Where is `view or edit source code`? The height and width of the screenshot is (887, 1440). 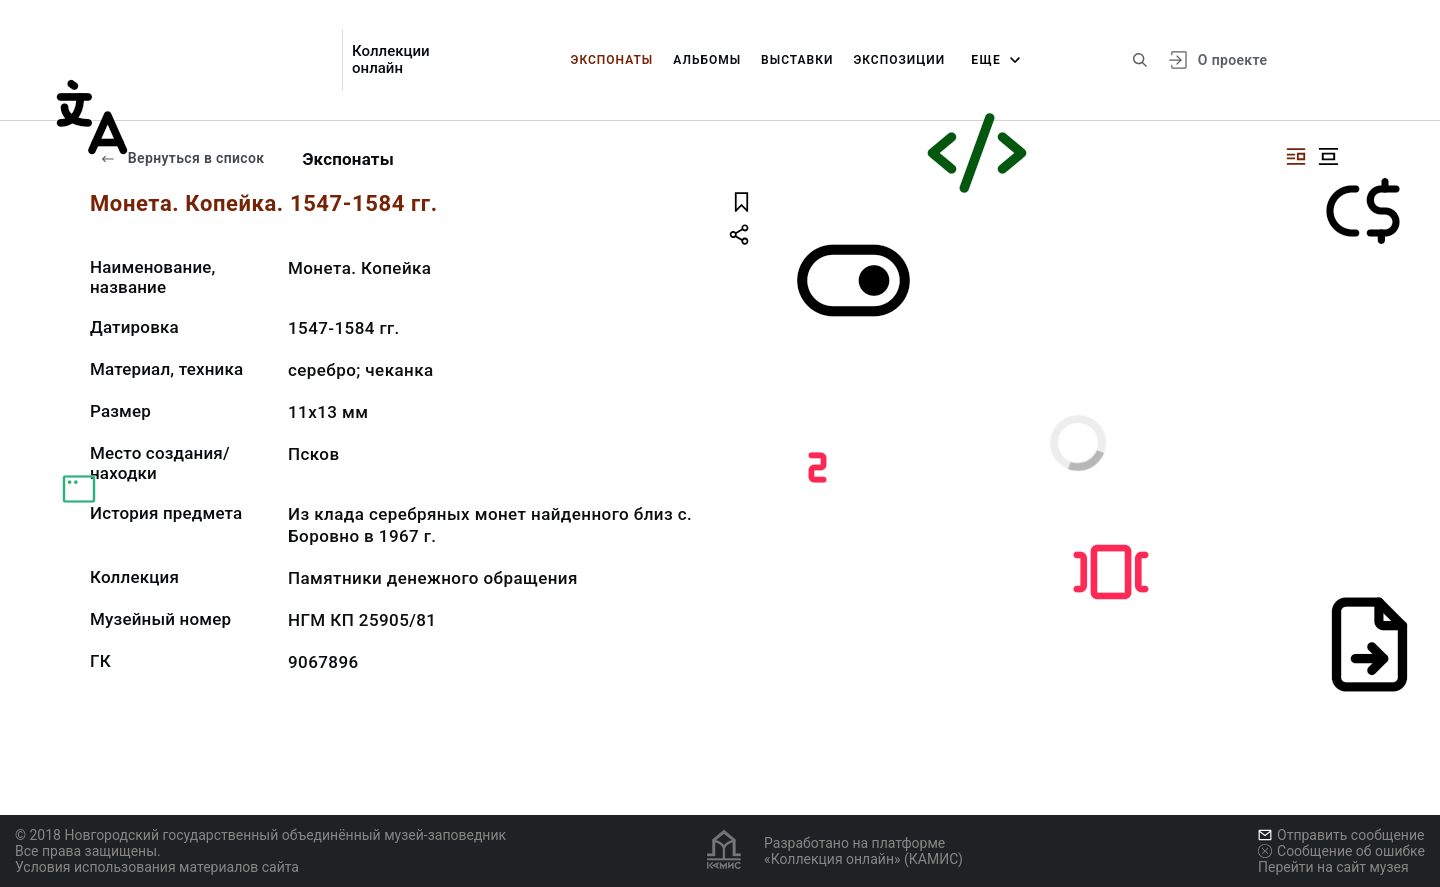 view or edit source code is located at coordinates (977, 153).